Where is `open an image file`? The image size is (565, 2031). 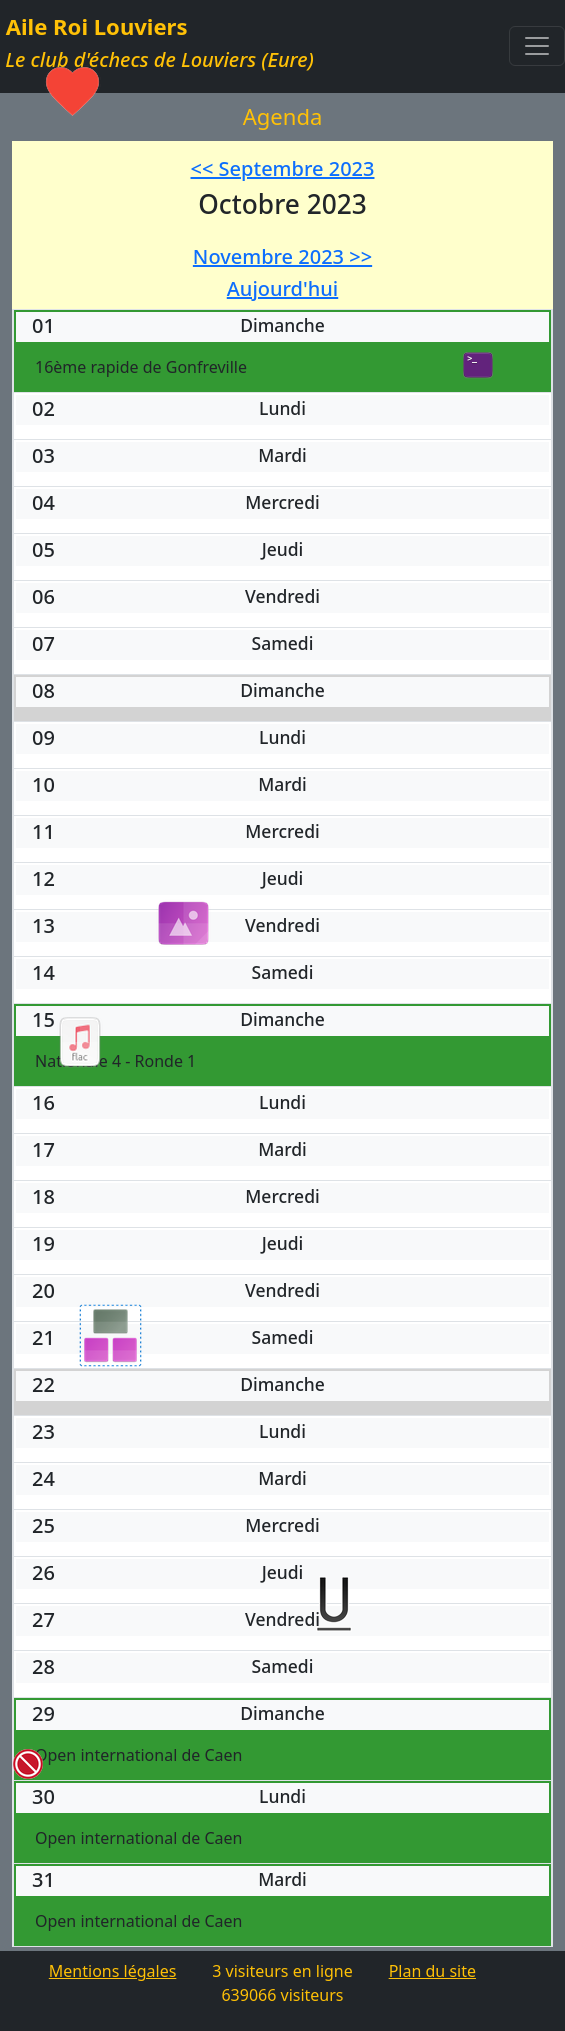 open an image file is located at coordinates (183, 921).